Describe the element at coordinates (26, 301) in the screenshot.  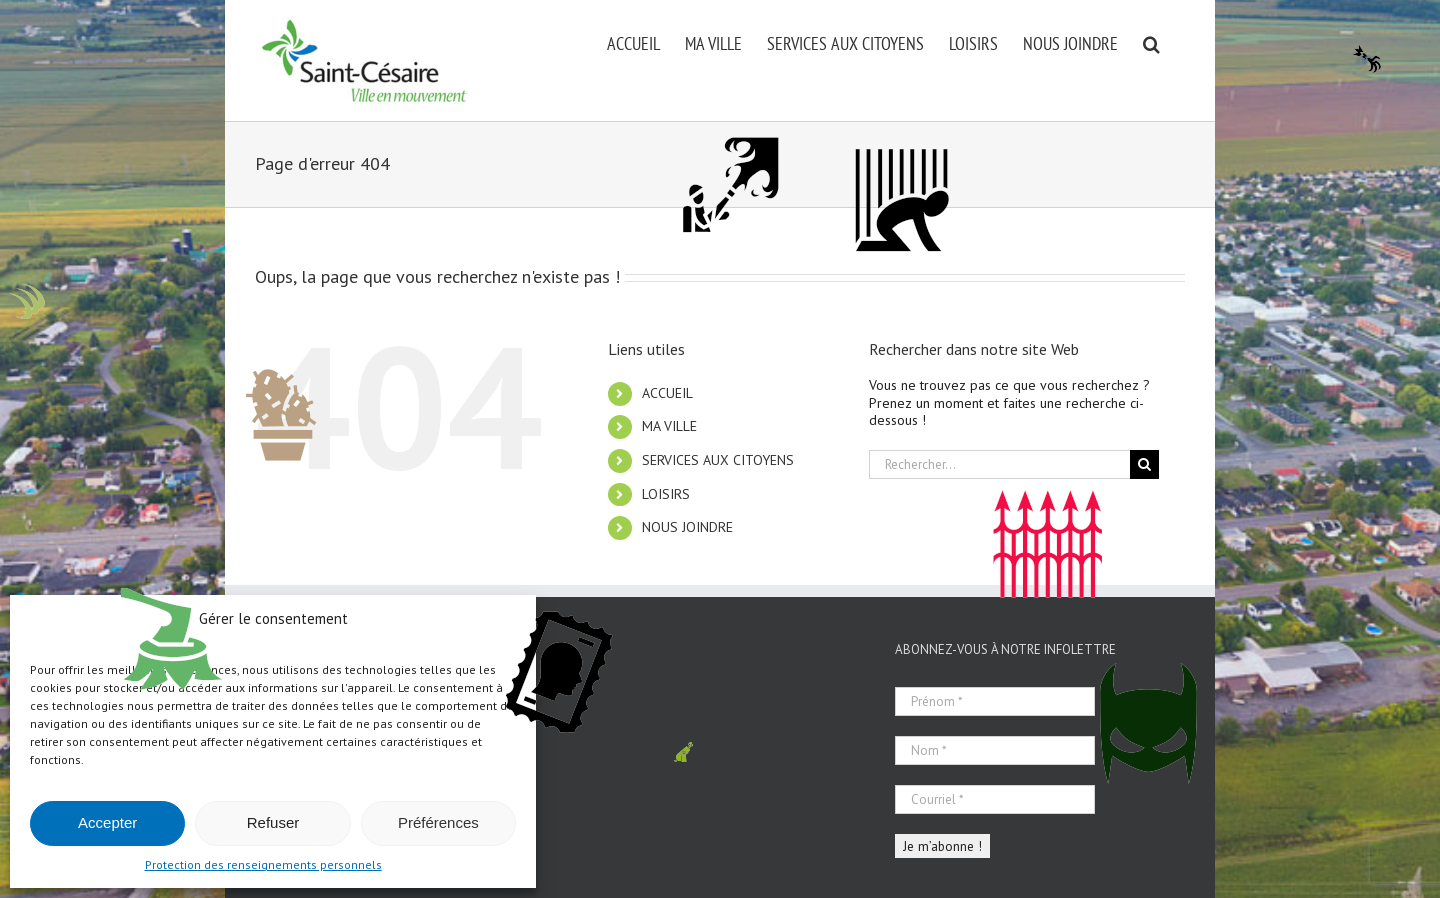
I see `attack or slash action in a game` at that location.